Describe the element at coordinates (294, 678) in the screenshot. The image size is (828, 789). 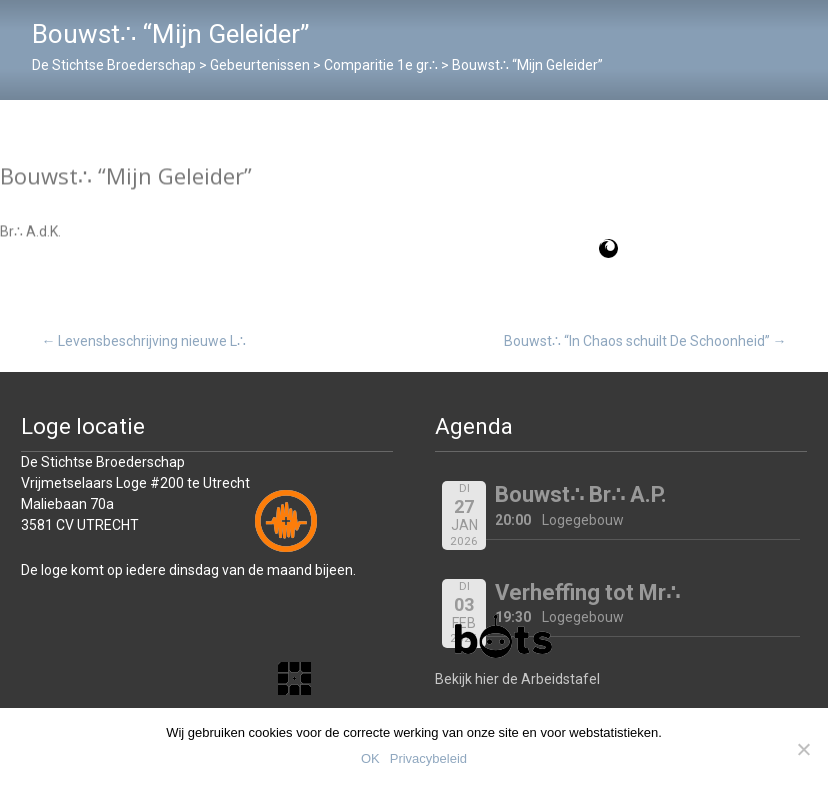
I see `wpengine brand logo` at that location.